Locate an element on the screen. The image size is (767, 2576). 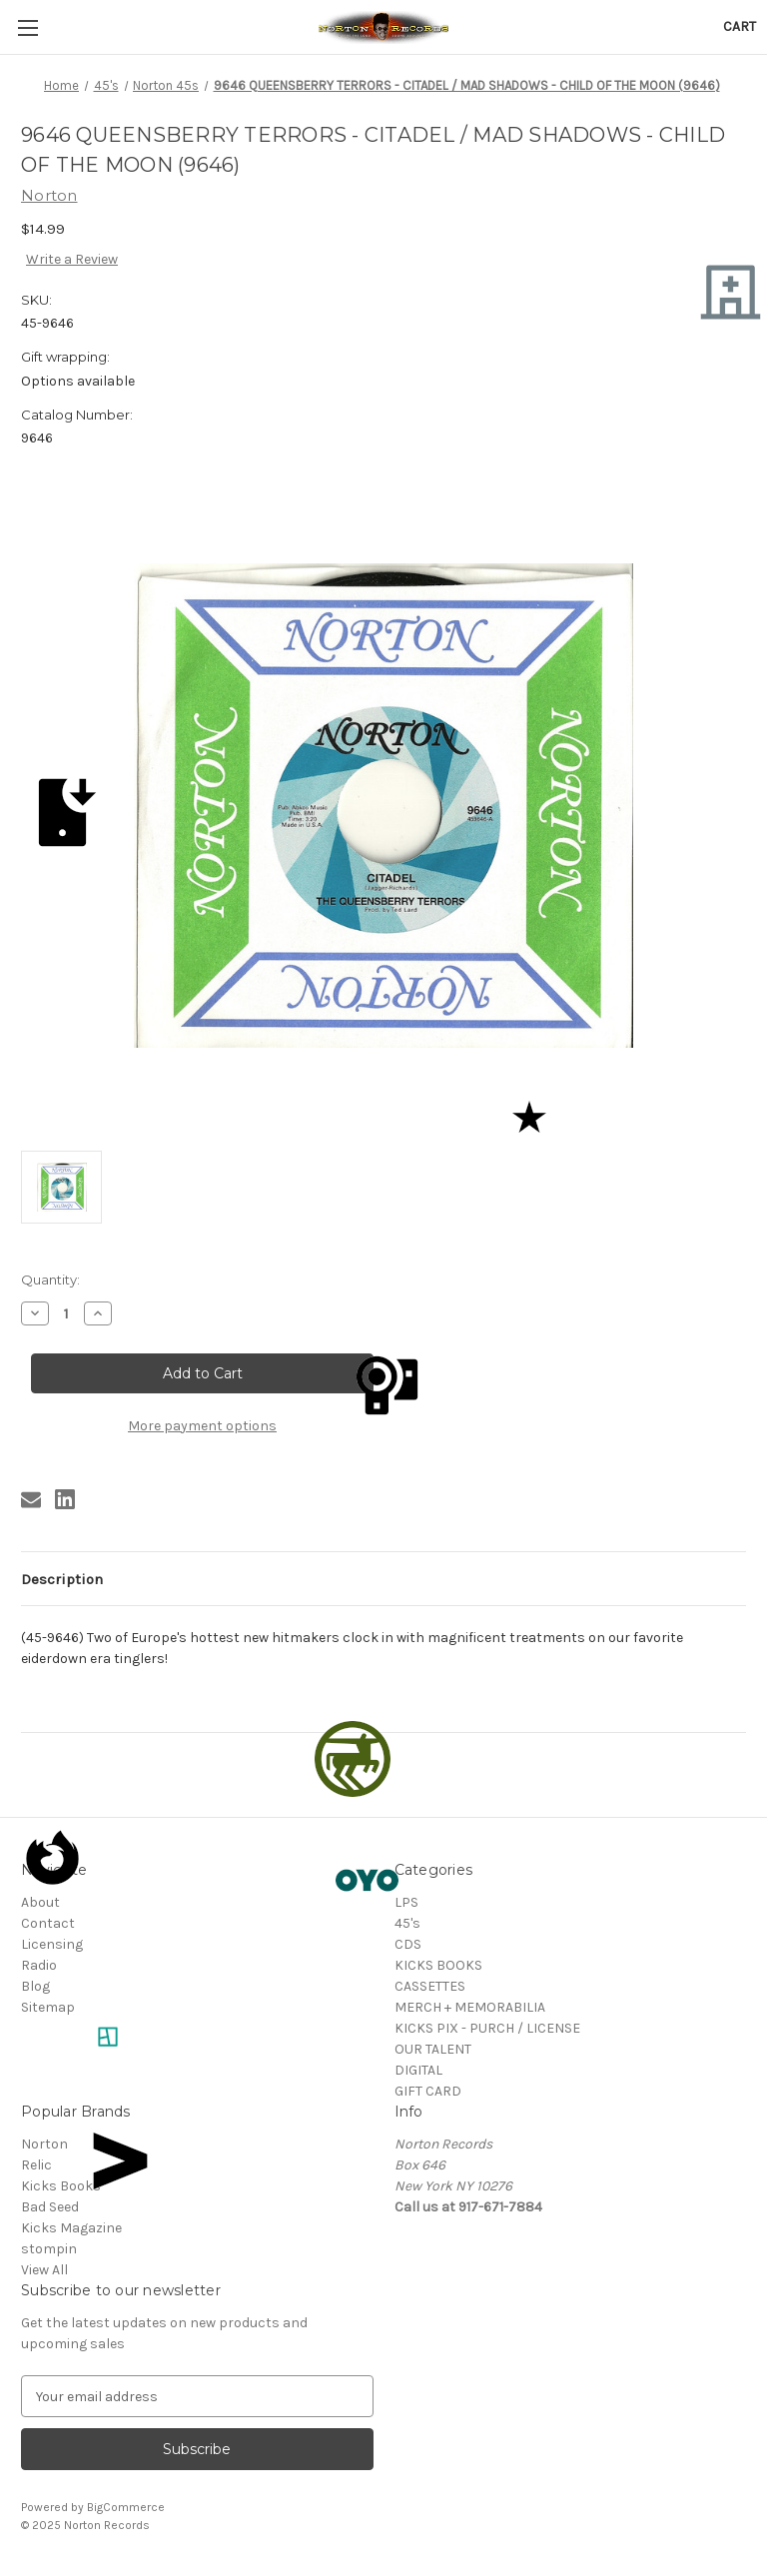
create a photo collage is located at coordinates (108, 2037).